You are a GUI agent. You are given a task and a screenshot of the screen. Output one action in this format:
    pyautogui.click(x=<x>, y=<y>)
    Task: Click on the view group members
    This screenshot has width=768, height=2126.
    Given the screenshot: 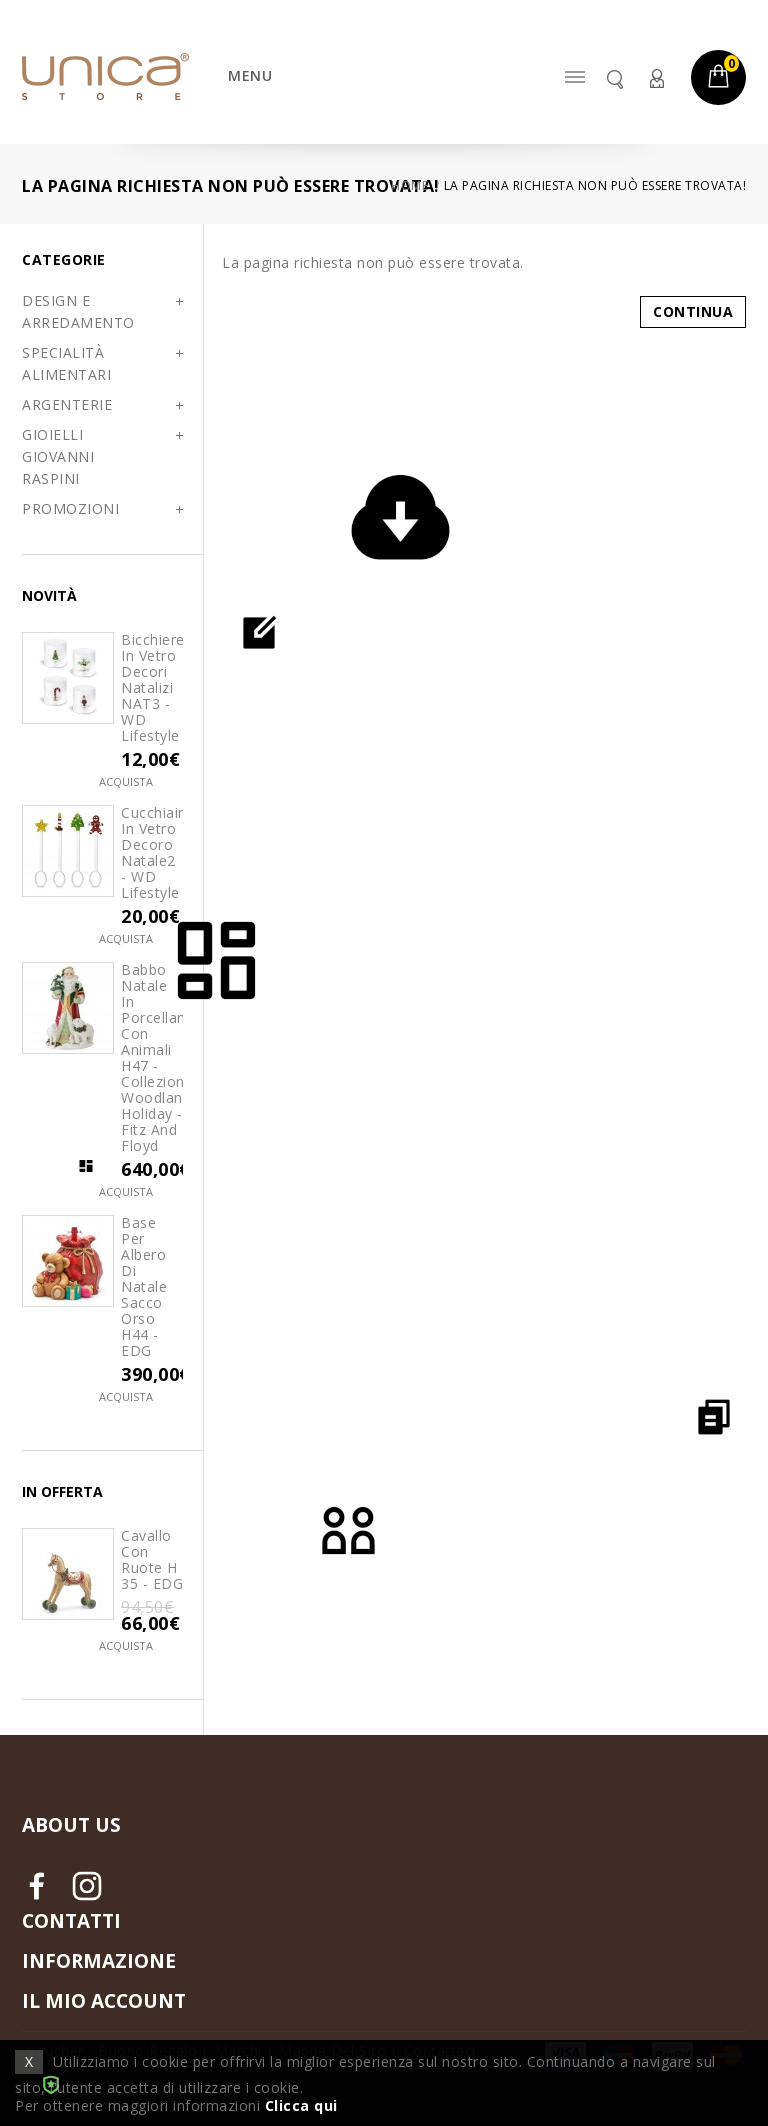 What is the action you would take?
    pyautogui.click(x=348, y=1530)
    